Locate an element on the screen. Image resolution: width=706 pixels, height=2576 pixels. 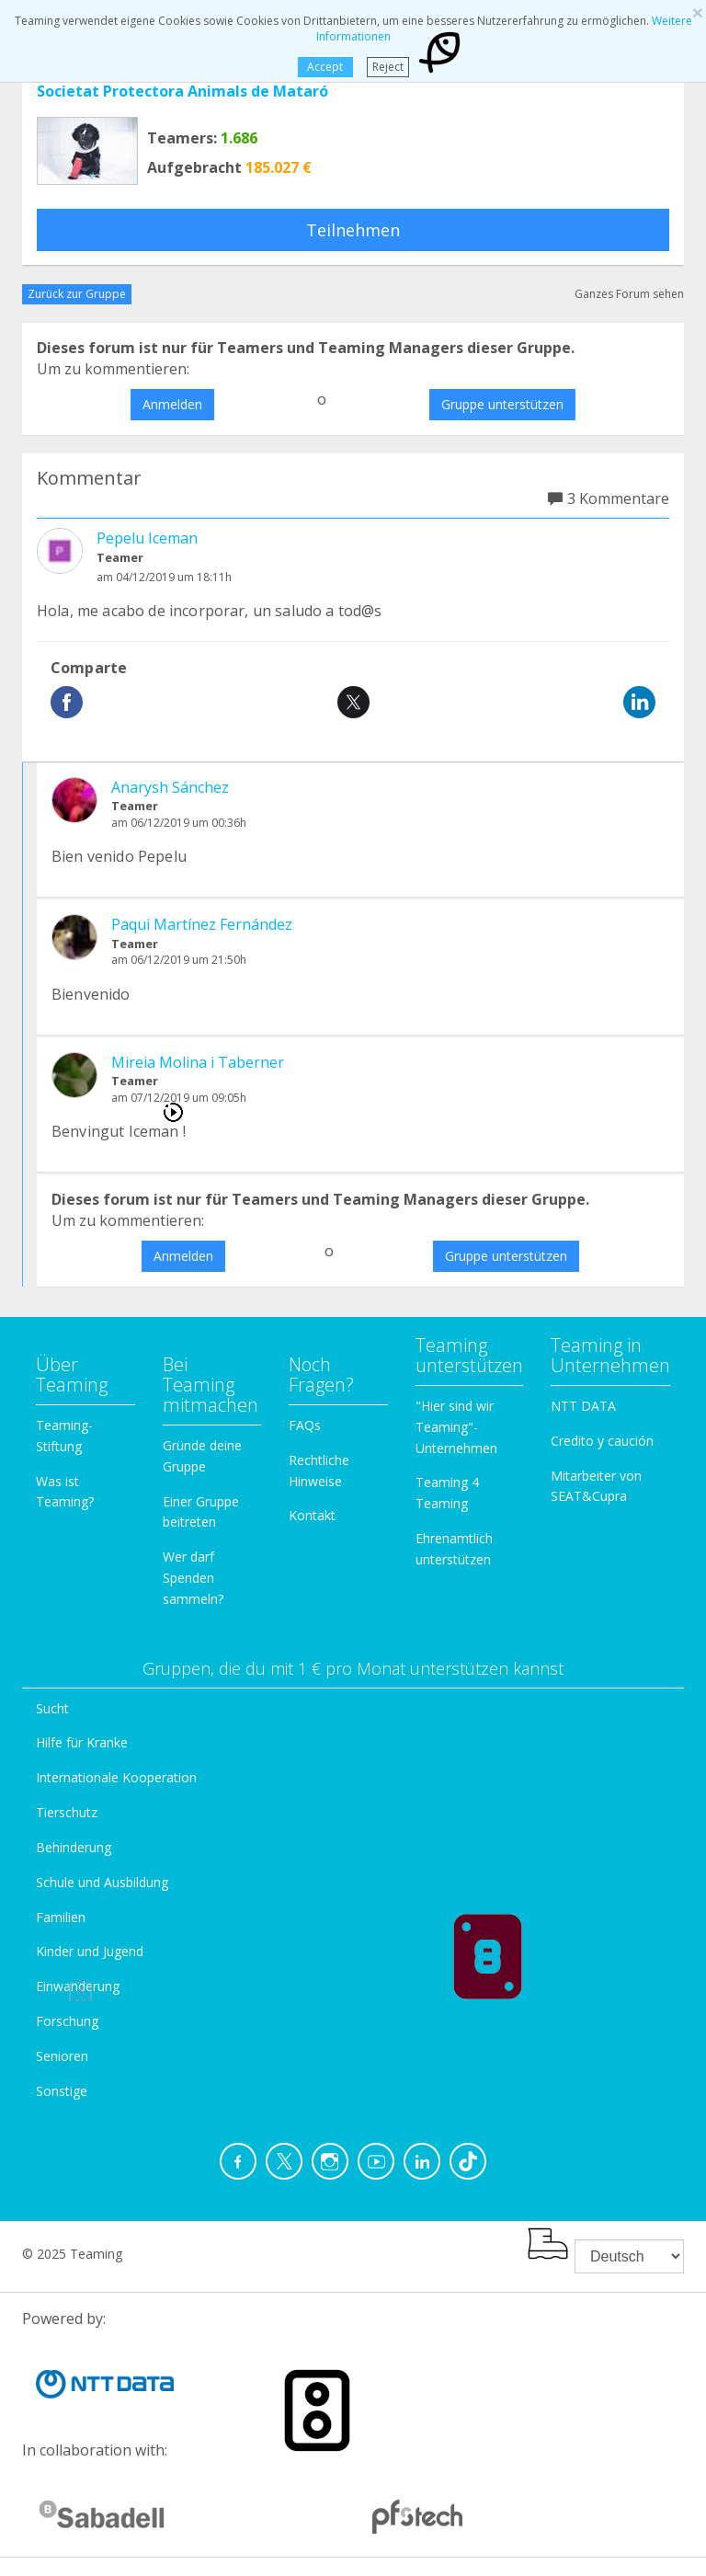
cancel or void a receipt is located at coordinates (80, 1991).